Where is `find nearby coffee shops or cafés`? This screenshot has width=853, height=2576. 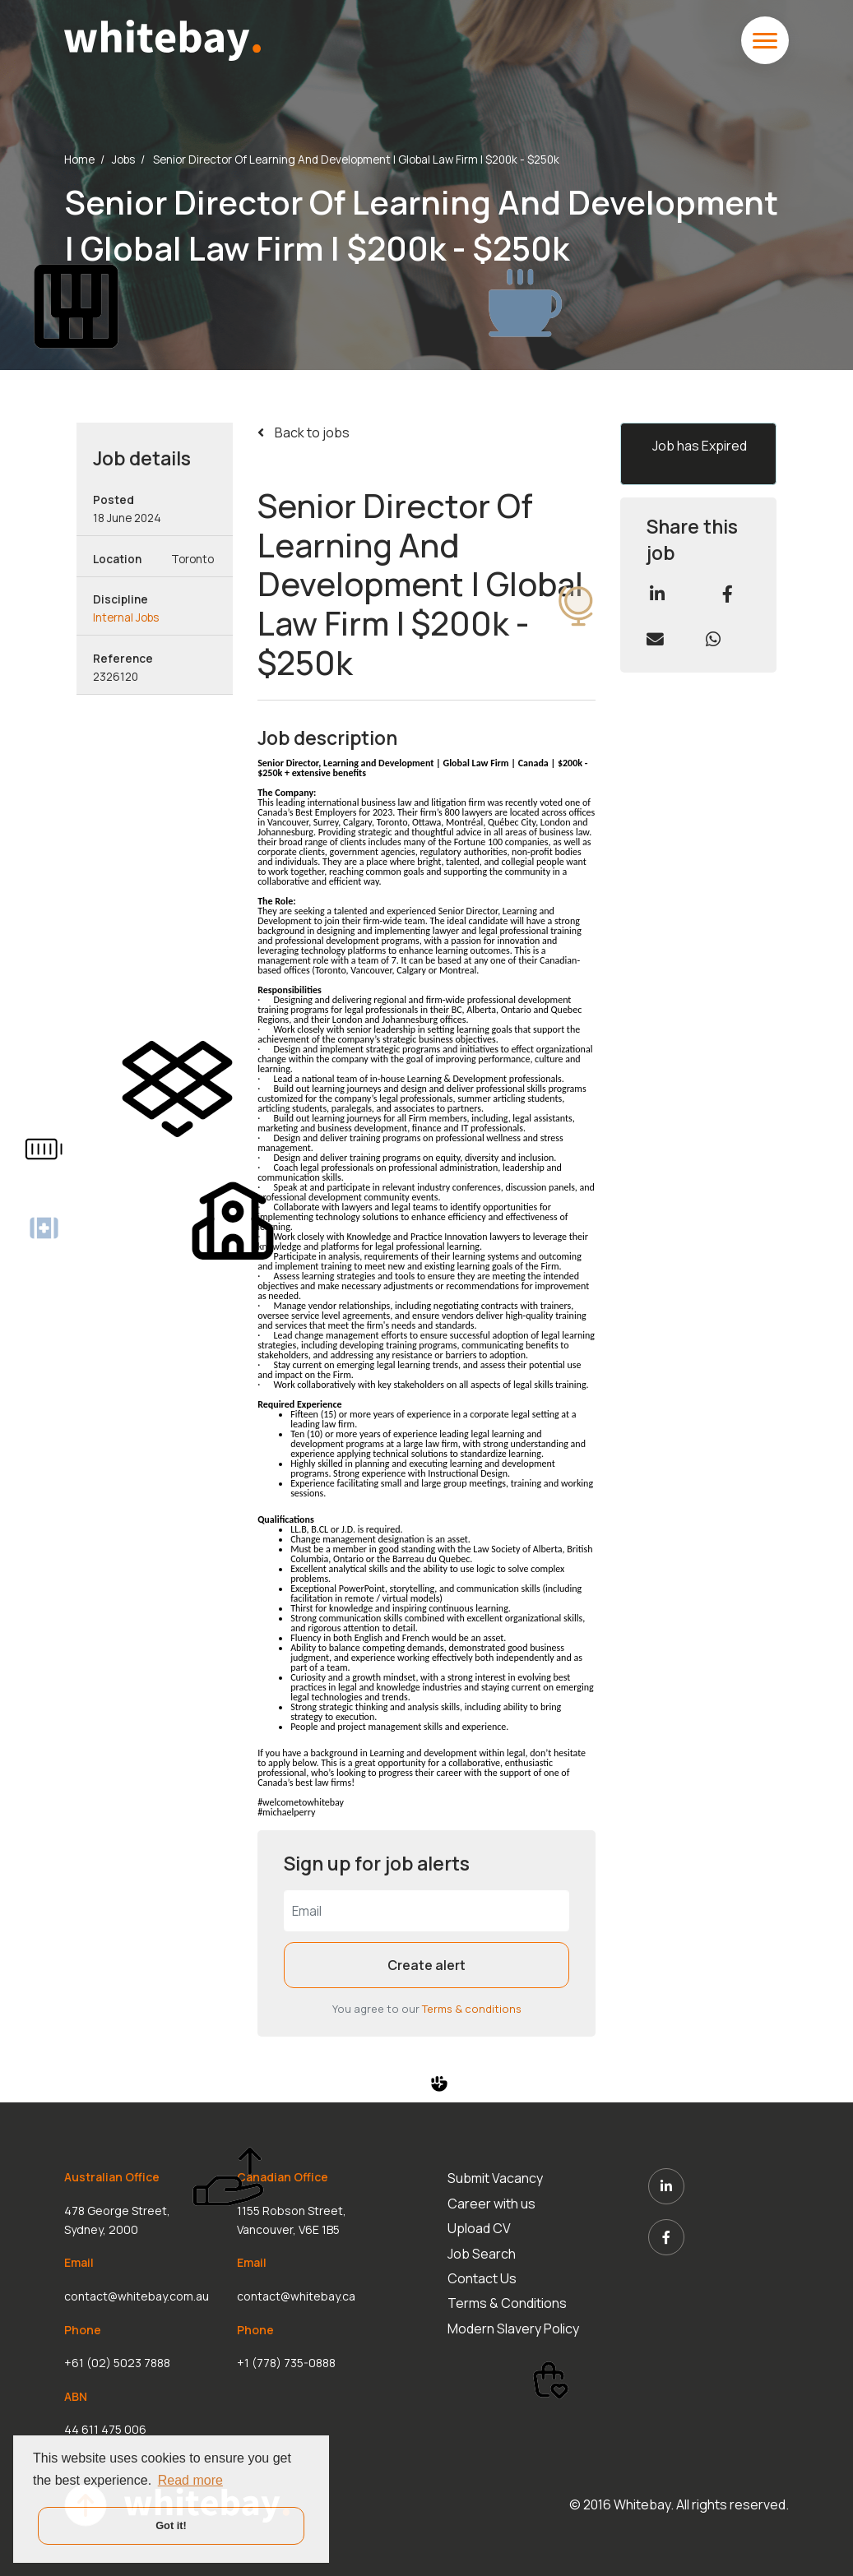
find nearby coffee shops or cafés is located at coordinates (522, 305).